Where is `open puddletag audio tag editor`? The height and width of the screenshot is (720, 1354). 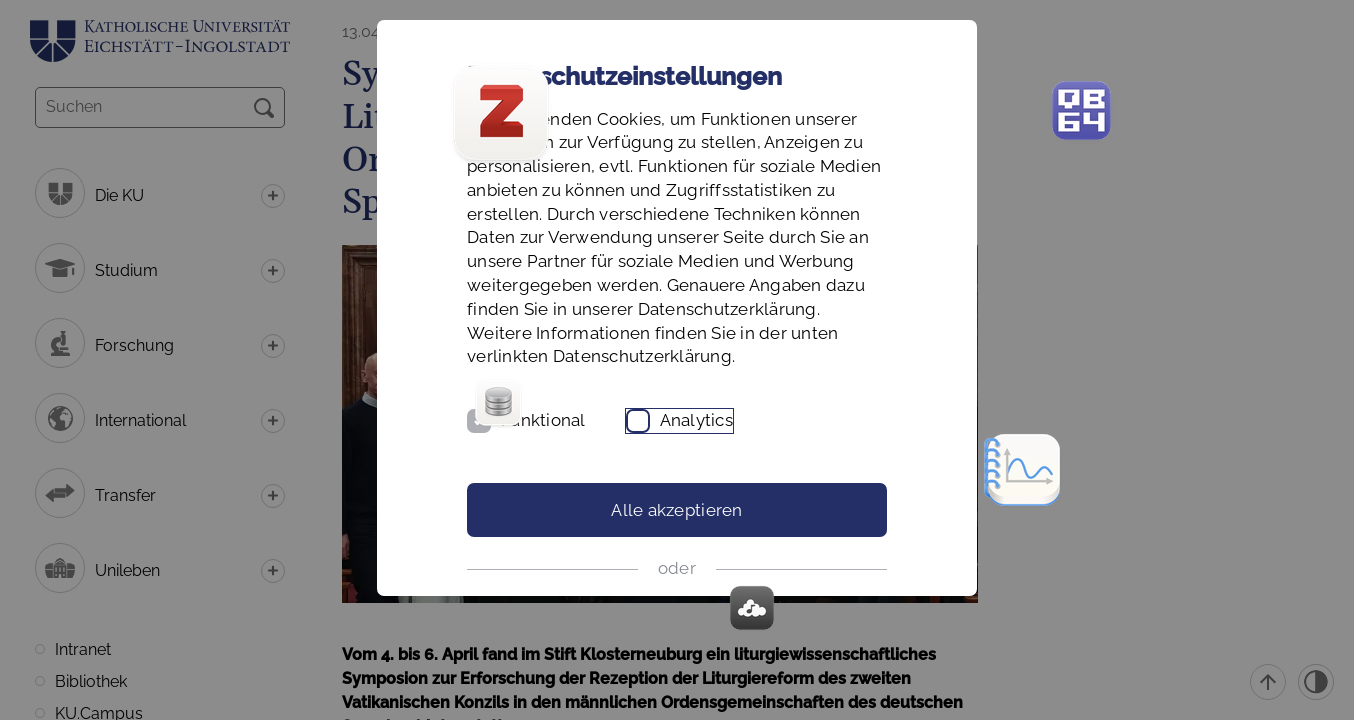
open puddletag audio tag editor is located at coordinates (752, 608).